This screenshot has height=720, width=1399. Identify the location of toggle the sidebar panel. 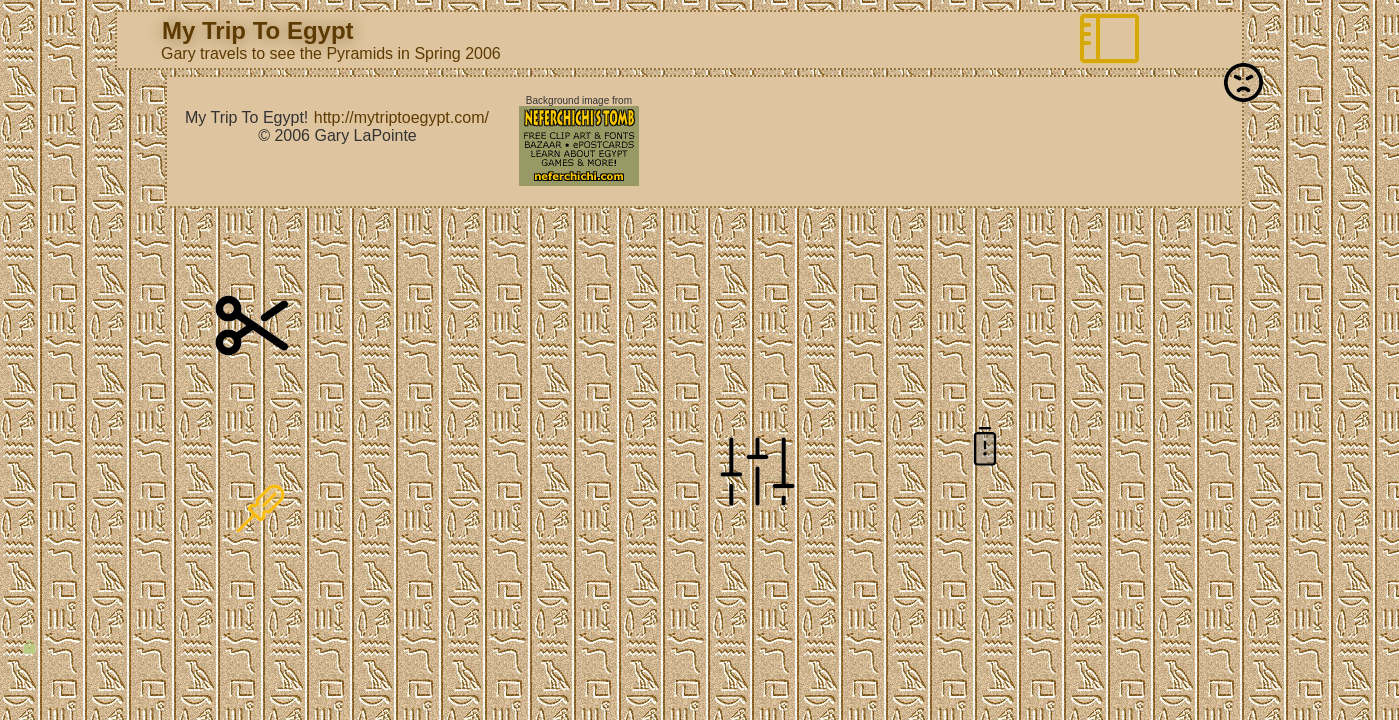
(1109, 38).